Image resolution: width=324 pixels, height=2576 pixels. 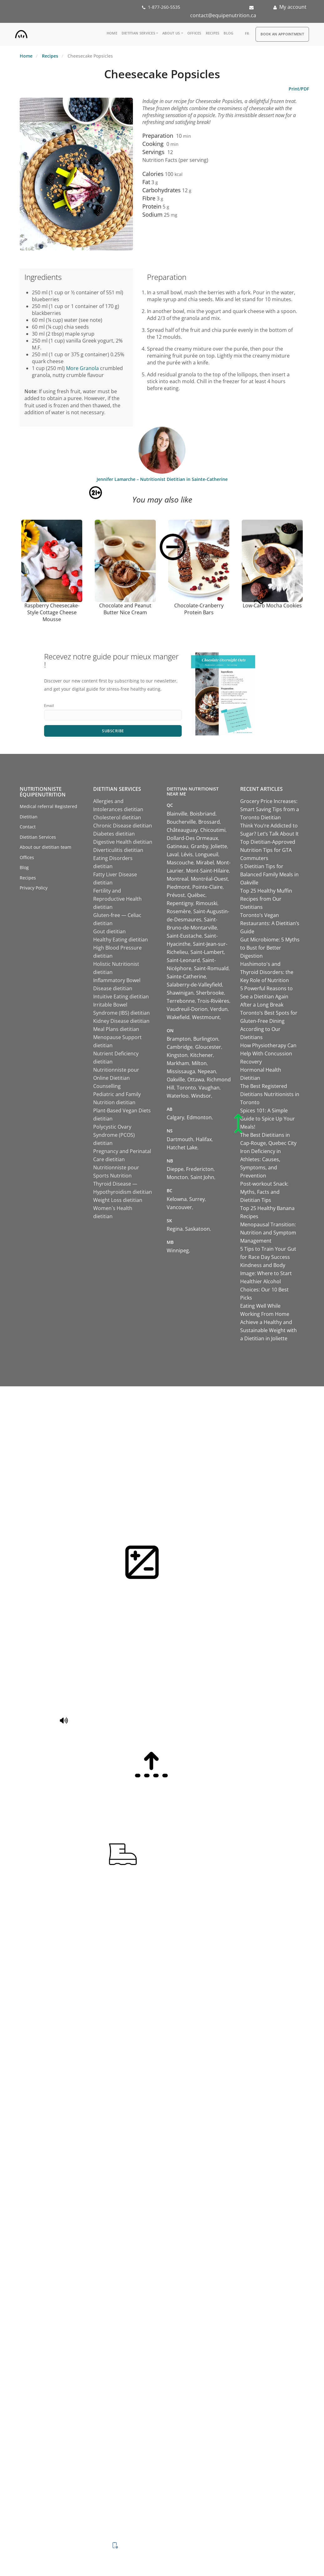 I want to click on collapse content upward, so click(x=151, y=1766).